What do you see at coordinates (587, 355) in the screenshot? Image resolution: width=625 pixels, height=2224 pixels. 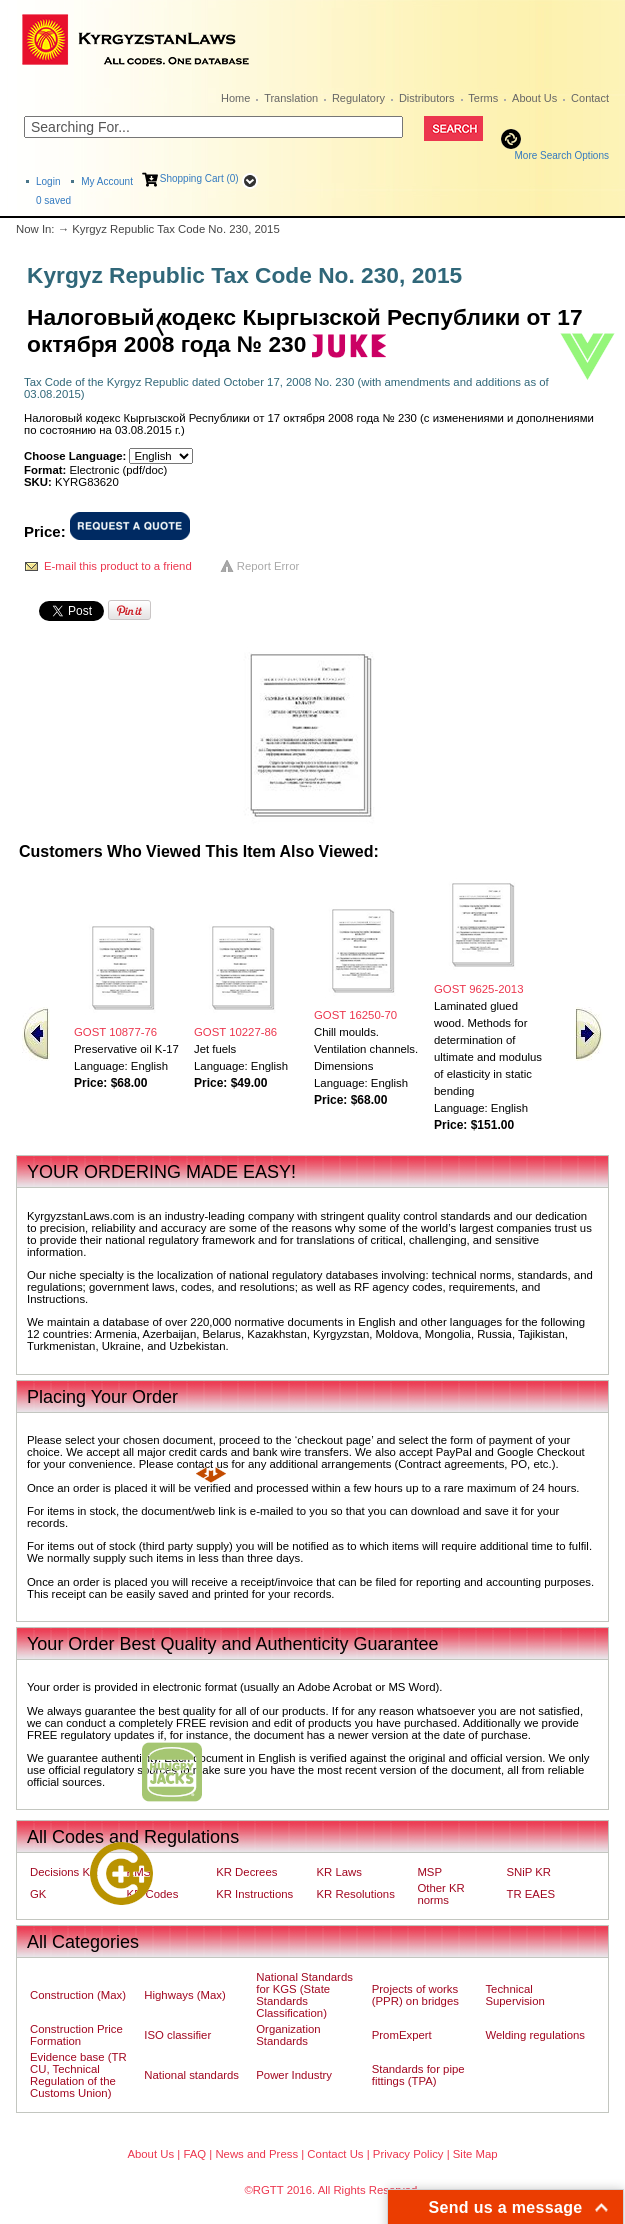 I see `vue.js framework logo` at bounding box center [587, 355].